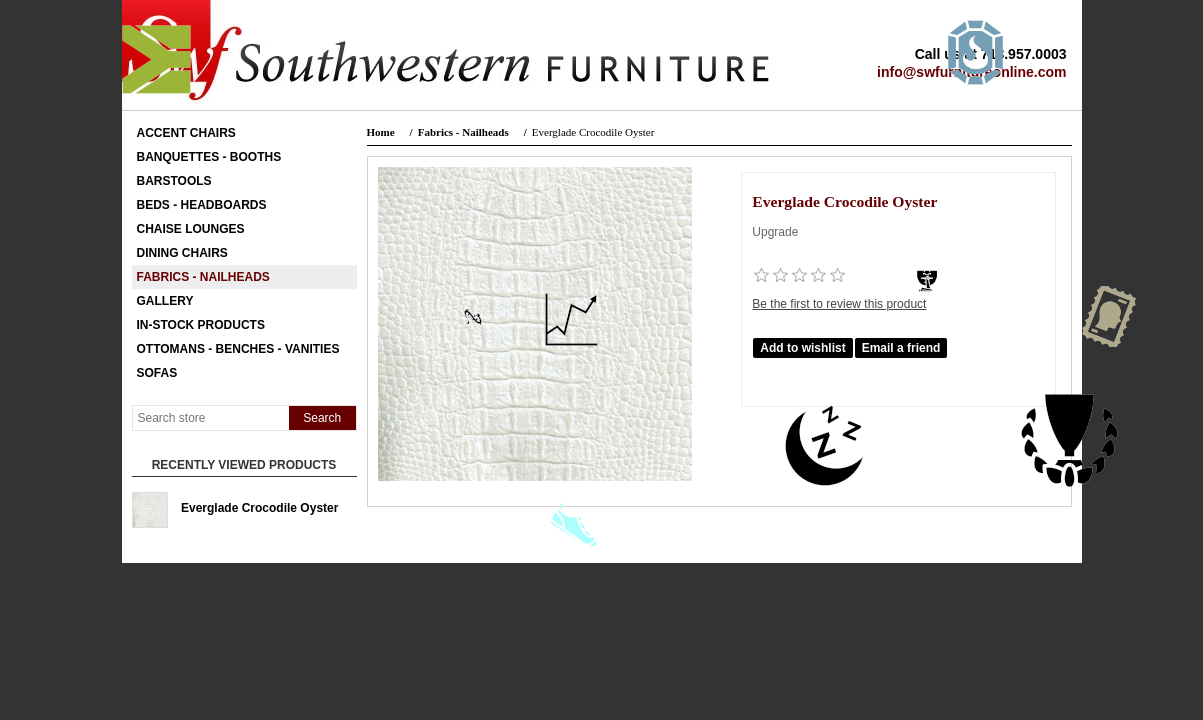 The height and width of the screenshot is (720, 1203). I want to click on send a letter or mail item, so click(1108, 316).